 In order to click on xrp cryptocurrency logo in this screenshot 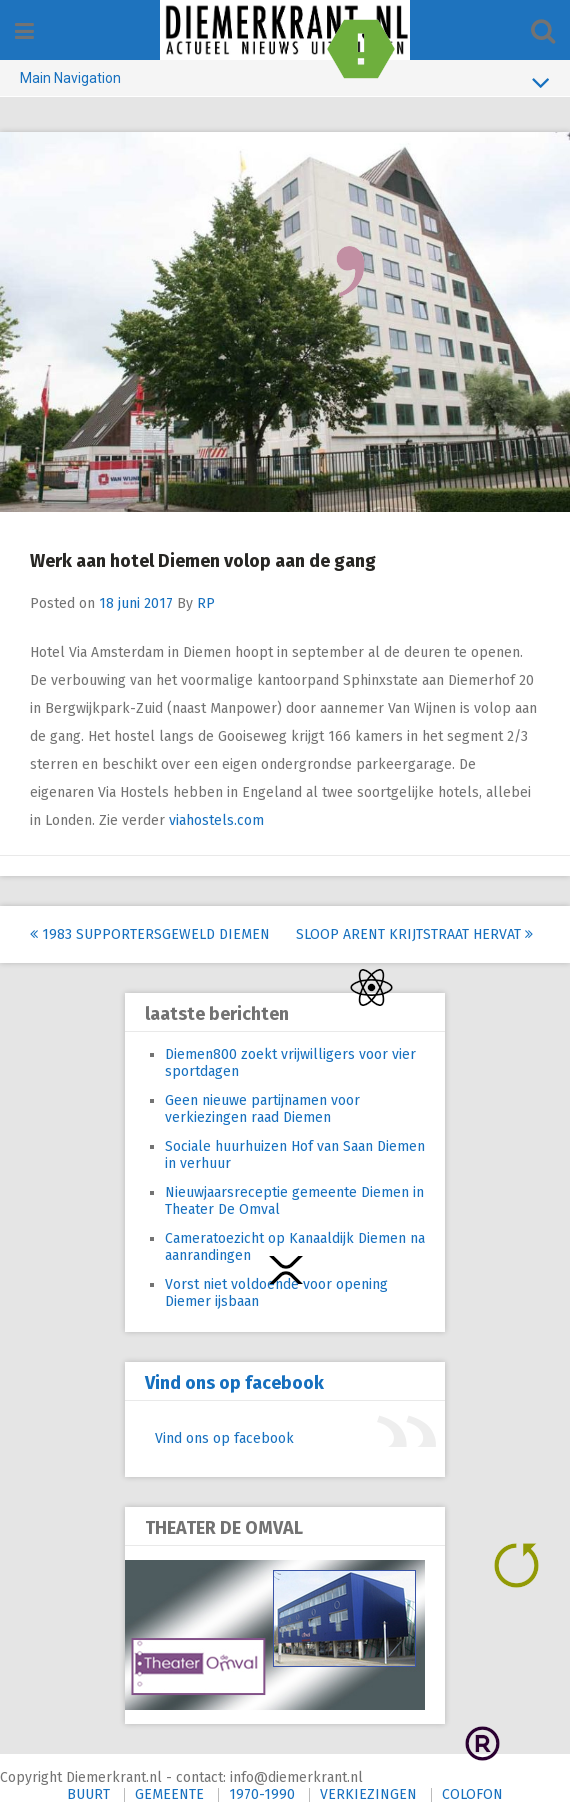, I will do `click(286, 1270)`.